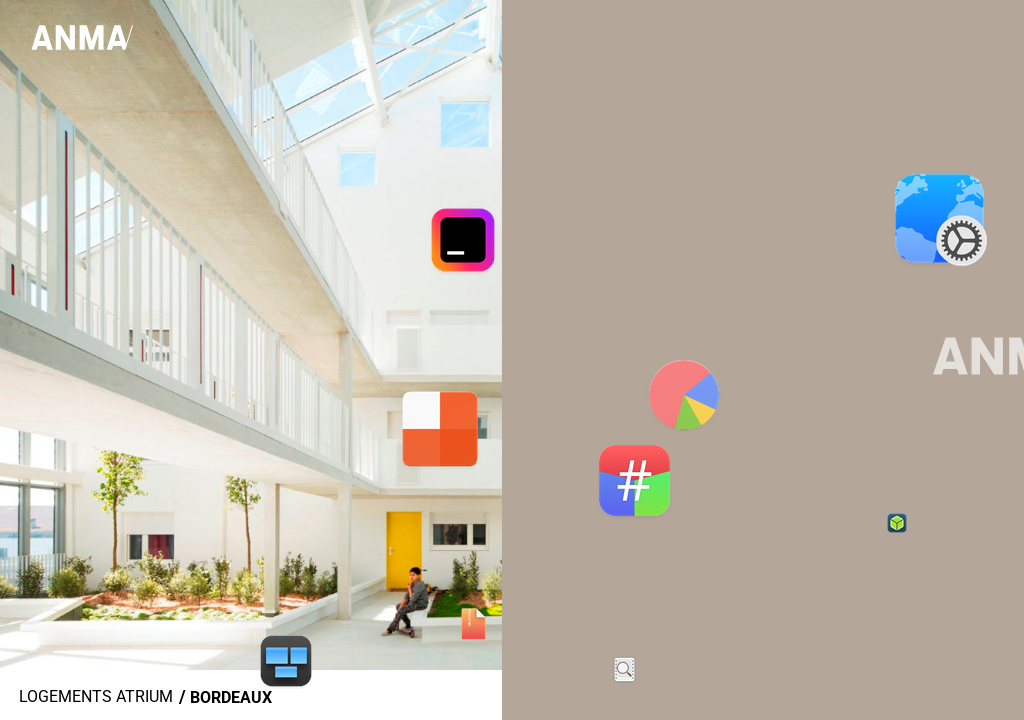  Describe the element at coordinates (440, 429) in the screenshot. I see `switch to the top-left workspace` at that location.